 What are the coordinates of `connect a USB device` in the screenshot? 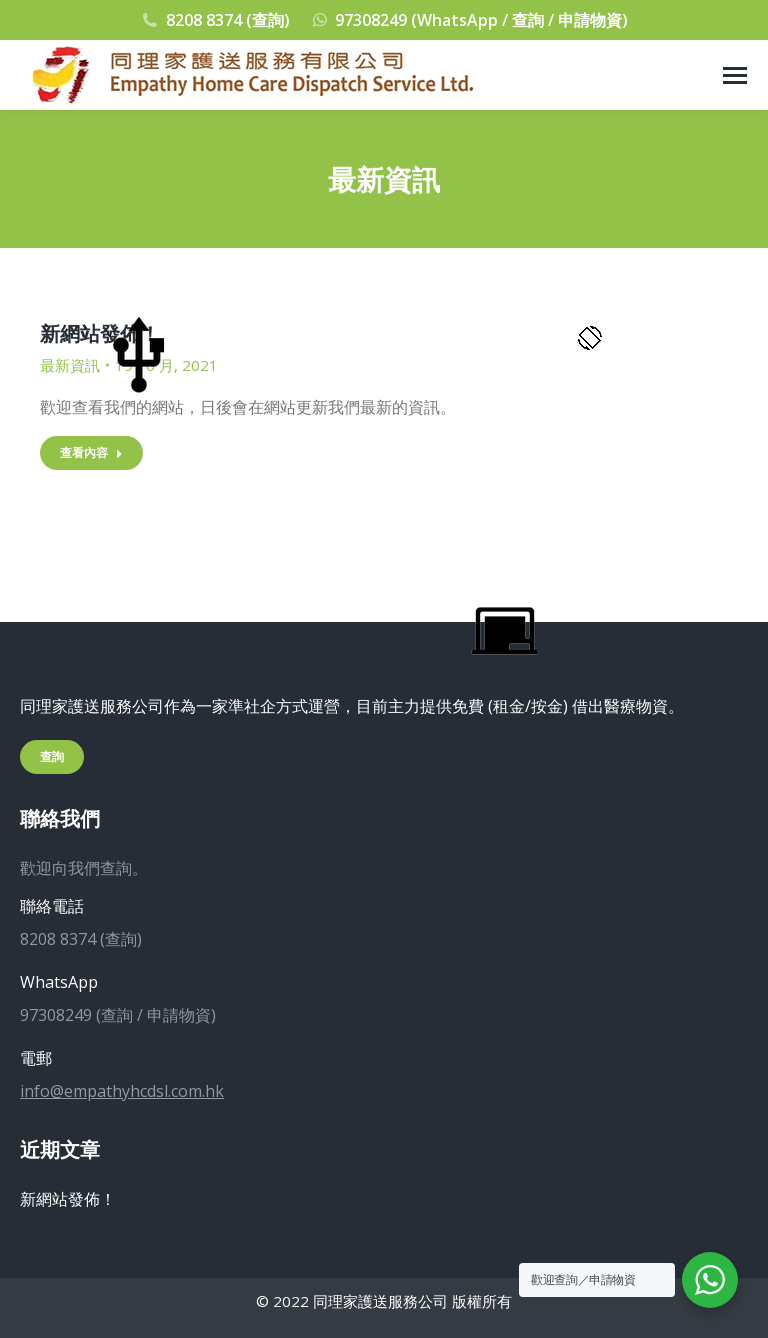 It's located at (139, 356).